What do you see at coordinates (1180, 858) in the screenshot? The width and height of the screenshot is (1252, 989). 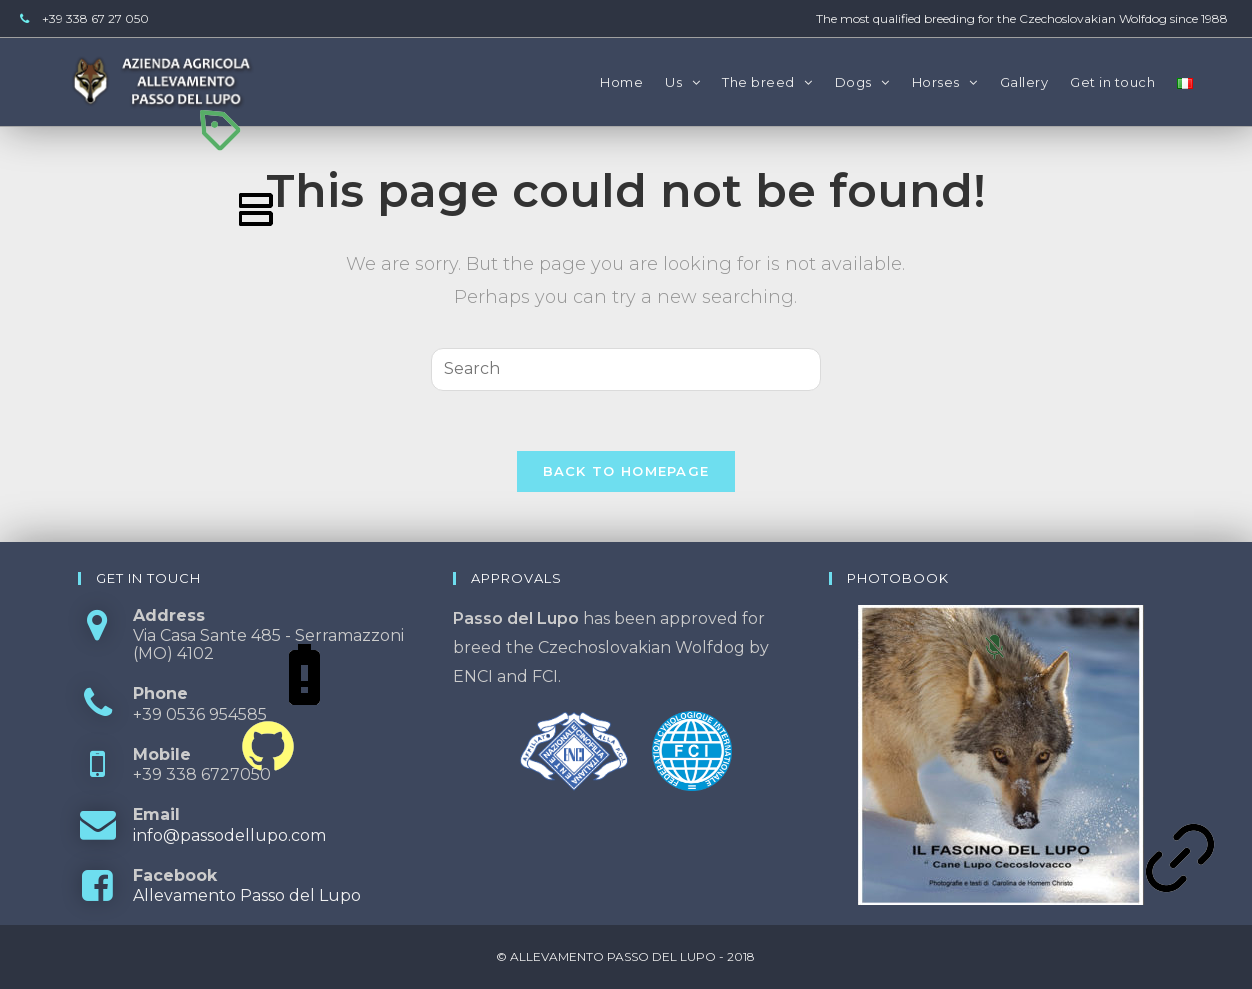 I see `copy or share a link` at bounding box center [1180, 858].